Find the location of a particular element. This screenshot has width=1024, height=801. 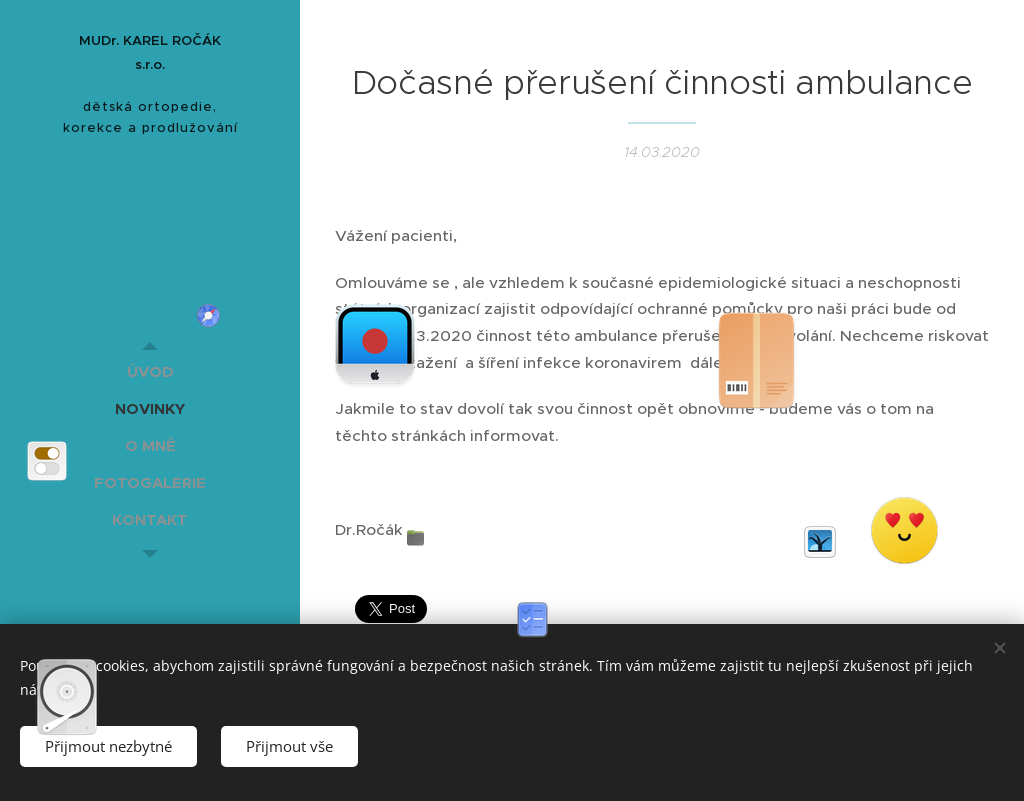

open a package or archive file is located at coordinates (756, 360).